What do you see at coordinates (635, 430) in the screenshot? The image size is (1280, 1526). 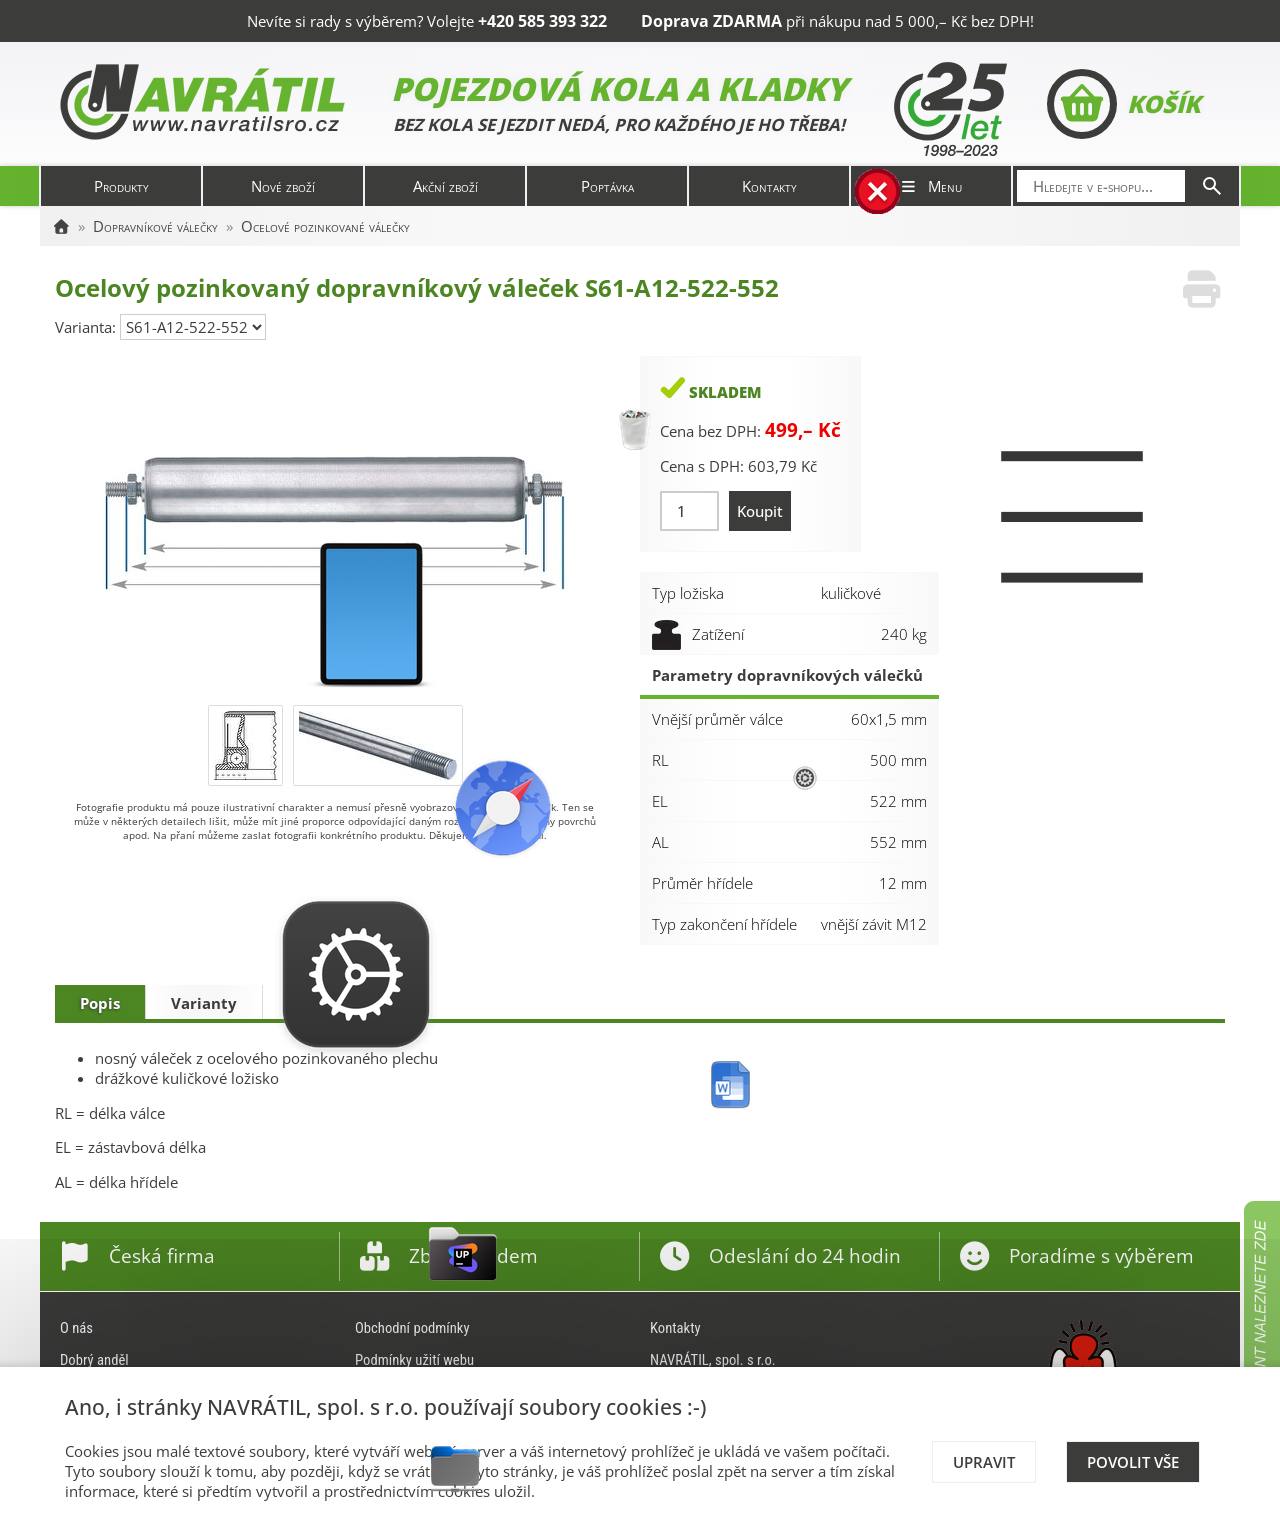 I see `open trash to view deleted files` at bounding box center [635, 430].